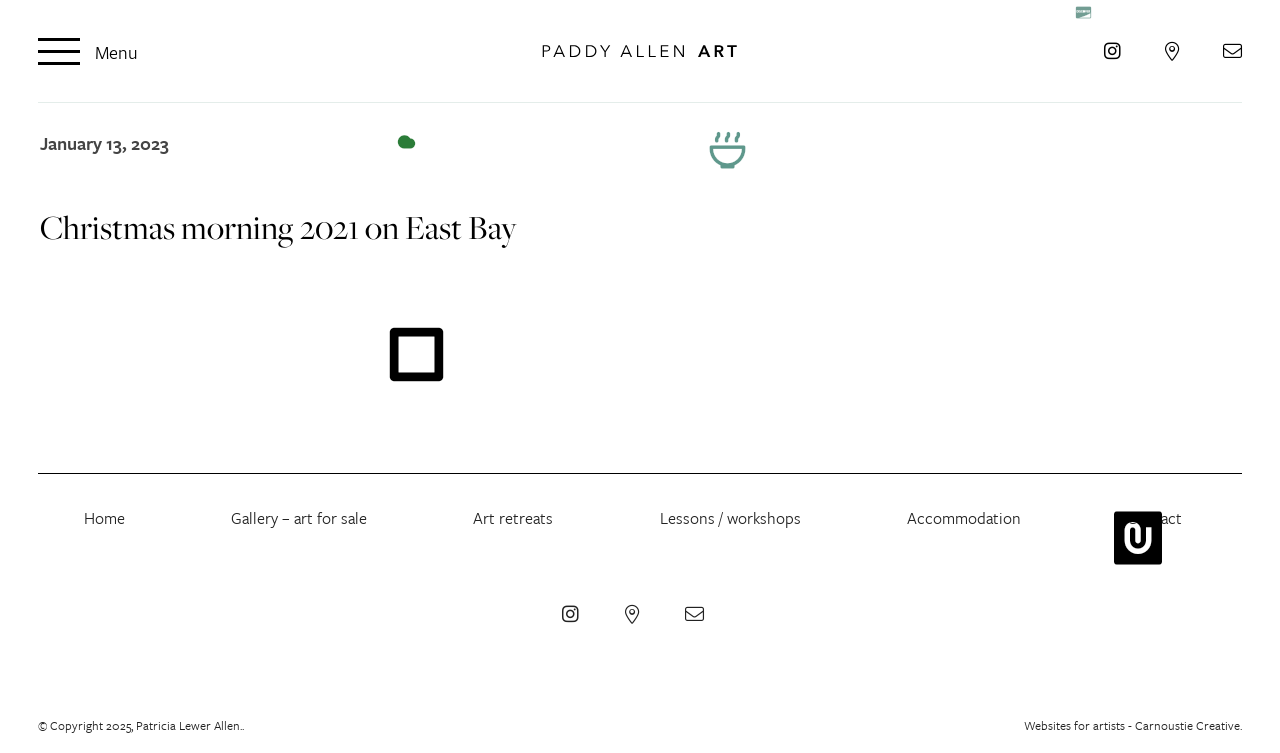 This screenshot has width=1280, height=753. I want to click on indicates cloudy weather conditions, so click(406, 141).